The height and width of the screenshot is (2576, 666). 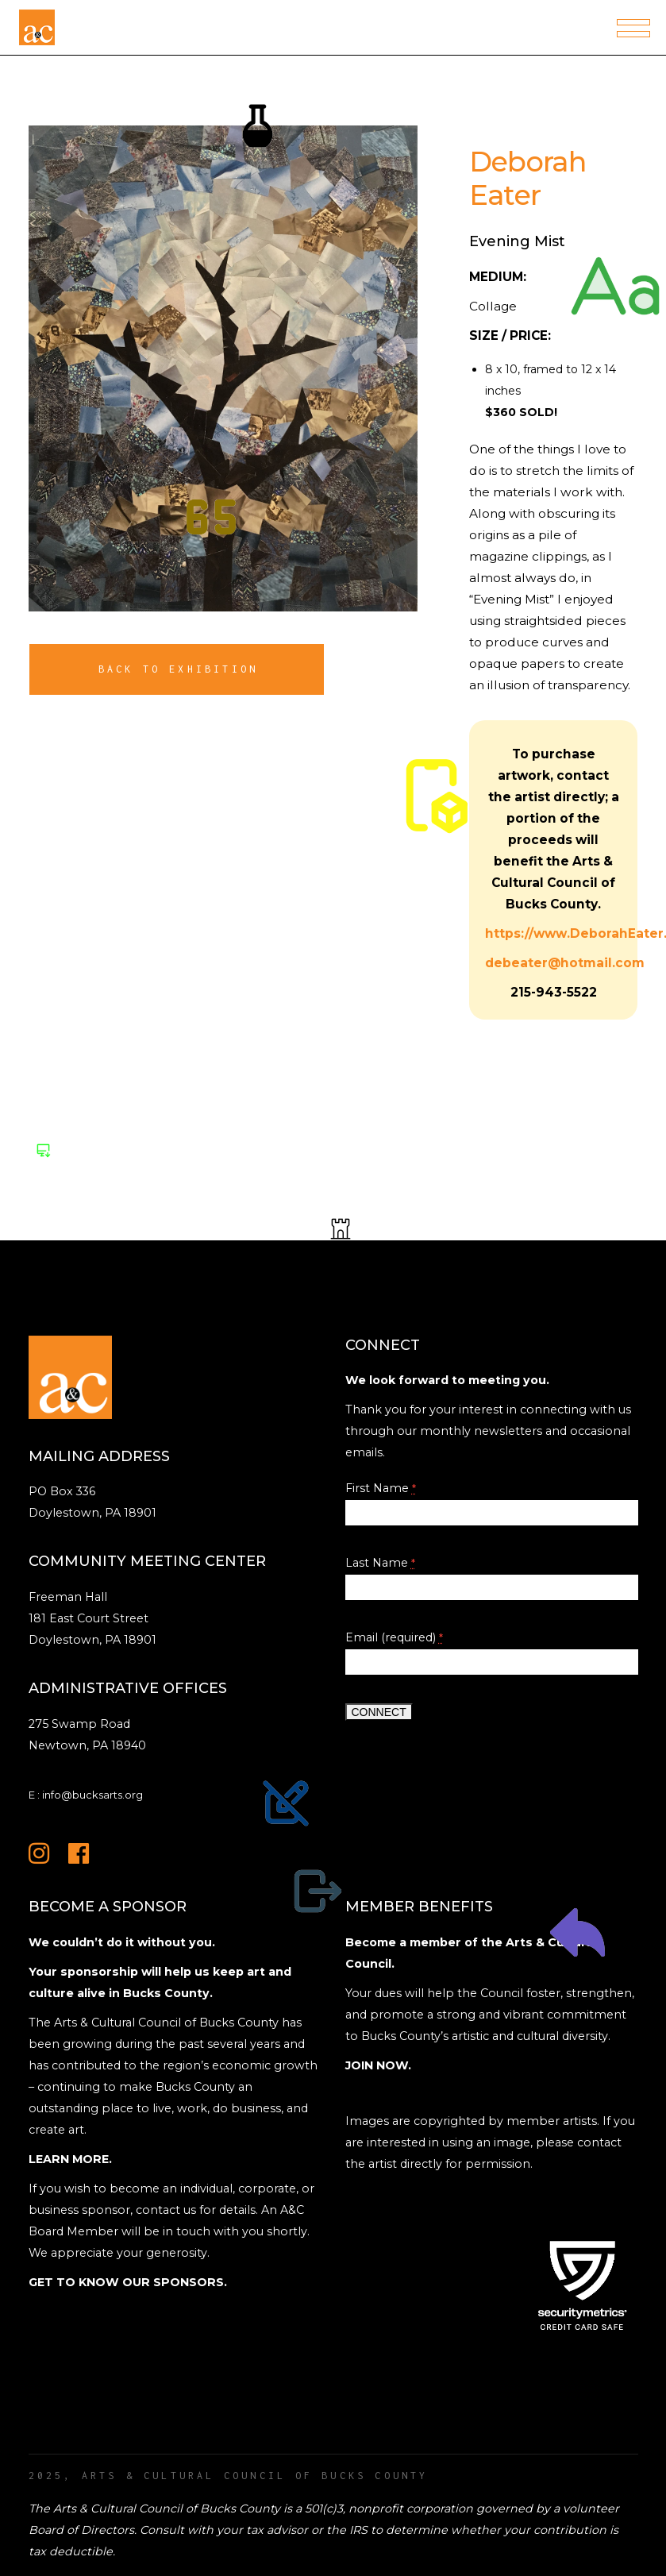 What do you see at coordinates (257, 125) in the screenshot?
I see `access laboratory or science features` at bounding box center [257, 125].